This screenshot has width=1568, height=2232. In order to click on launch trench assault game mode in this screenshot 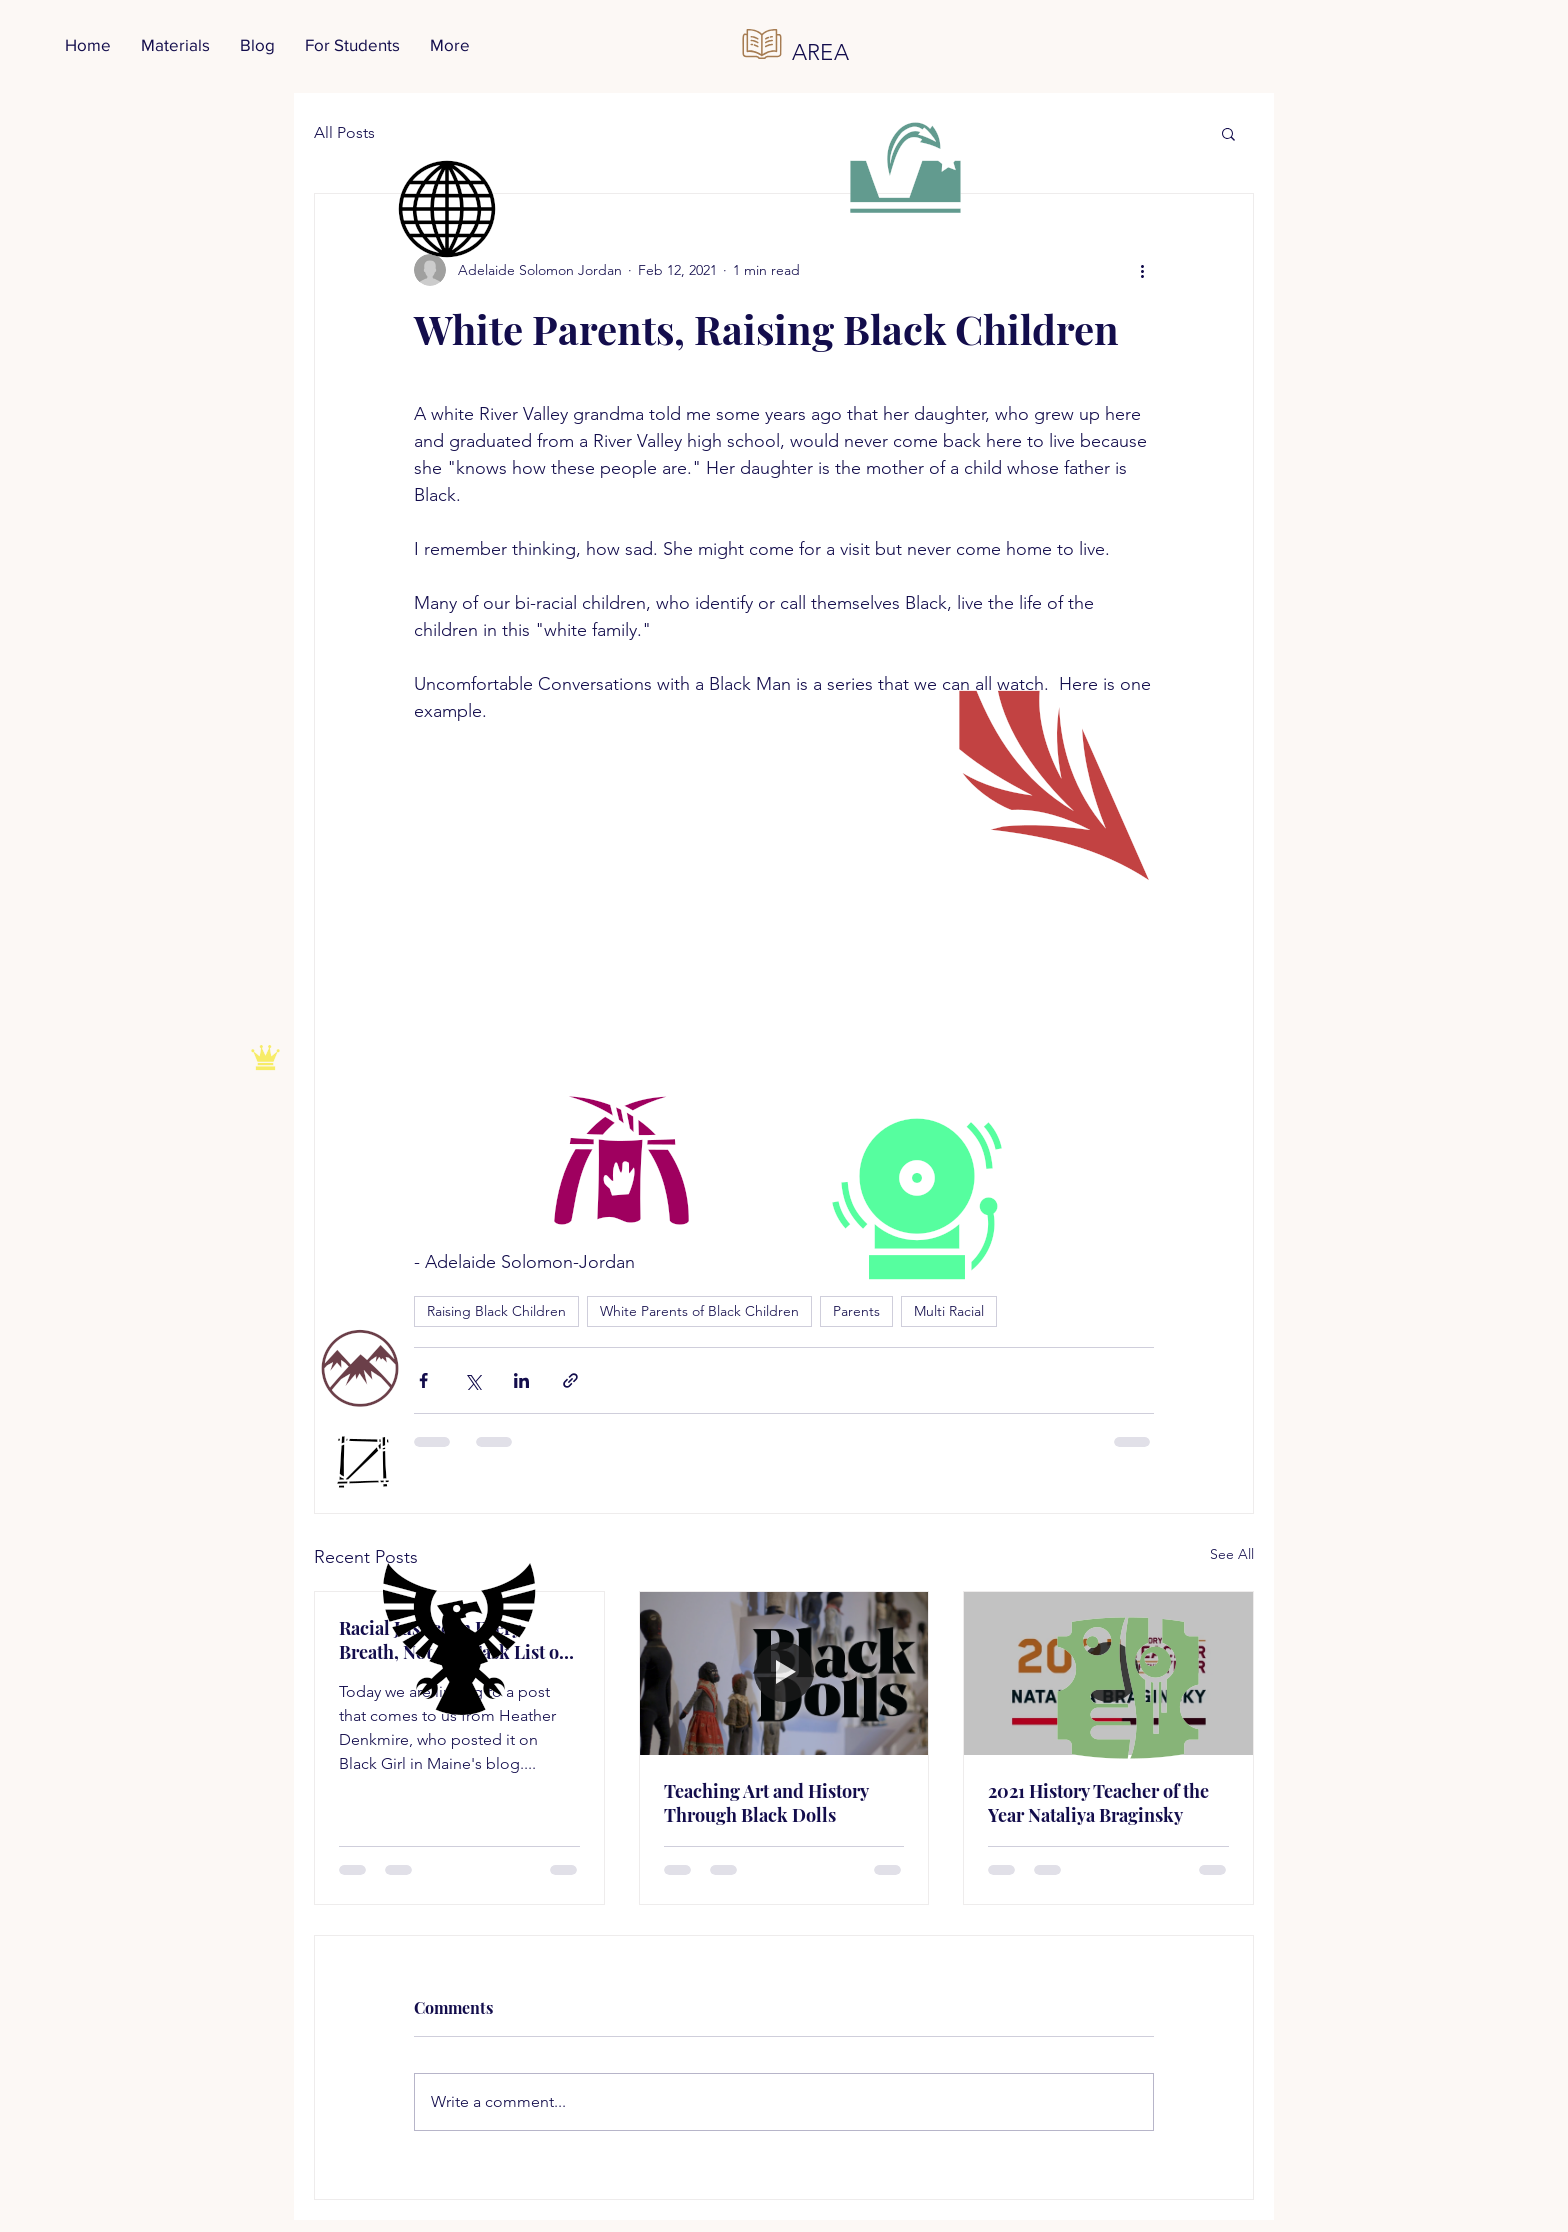, I will do `click(904, 158)`.